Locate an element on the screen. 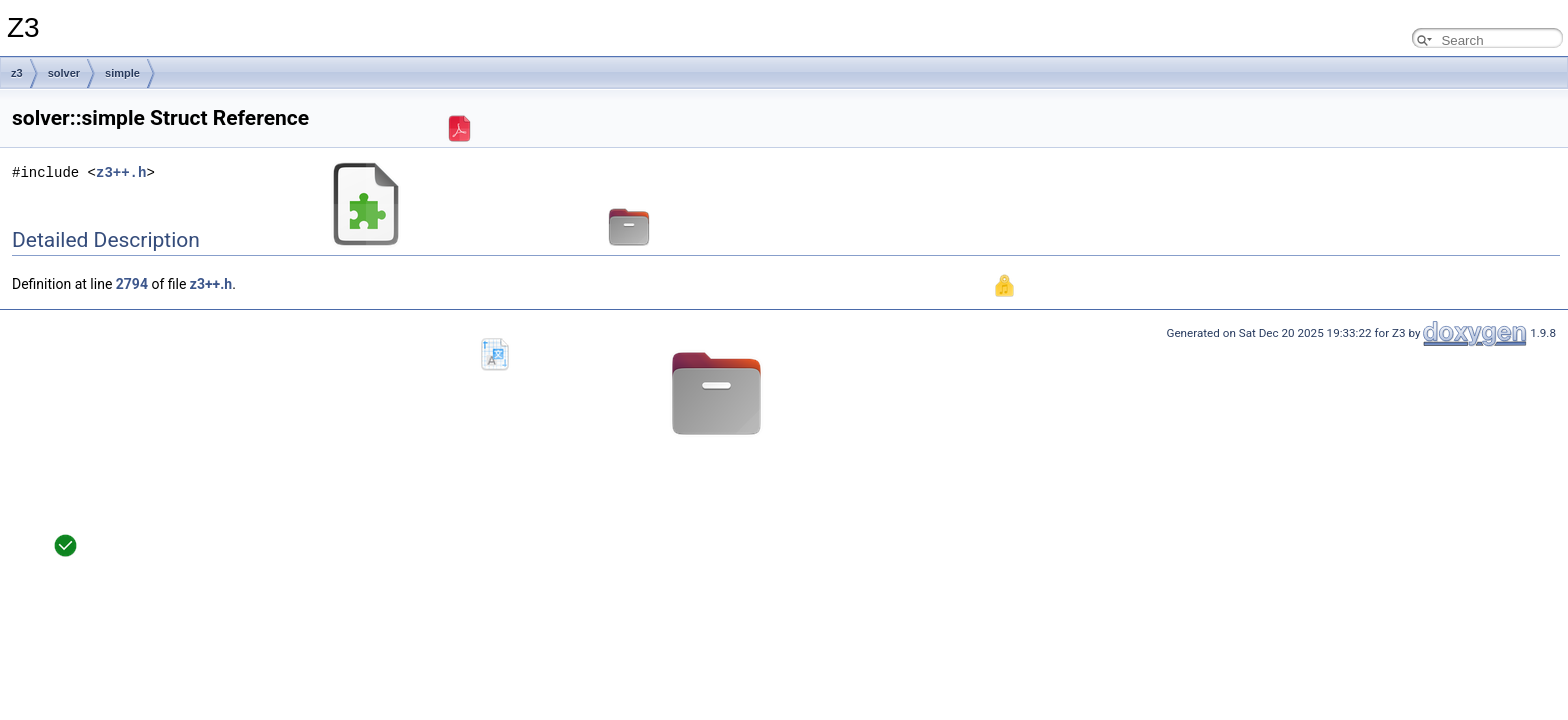 The image size is (1568, 720). open the file manager application is located at coordinates (629, 227).